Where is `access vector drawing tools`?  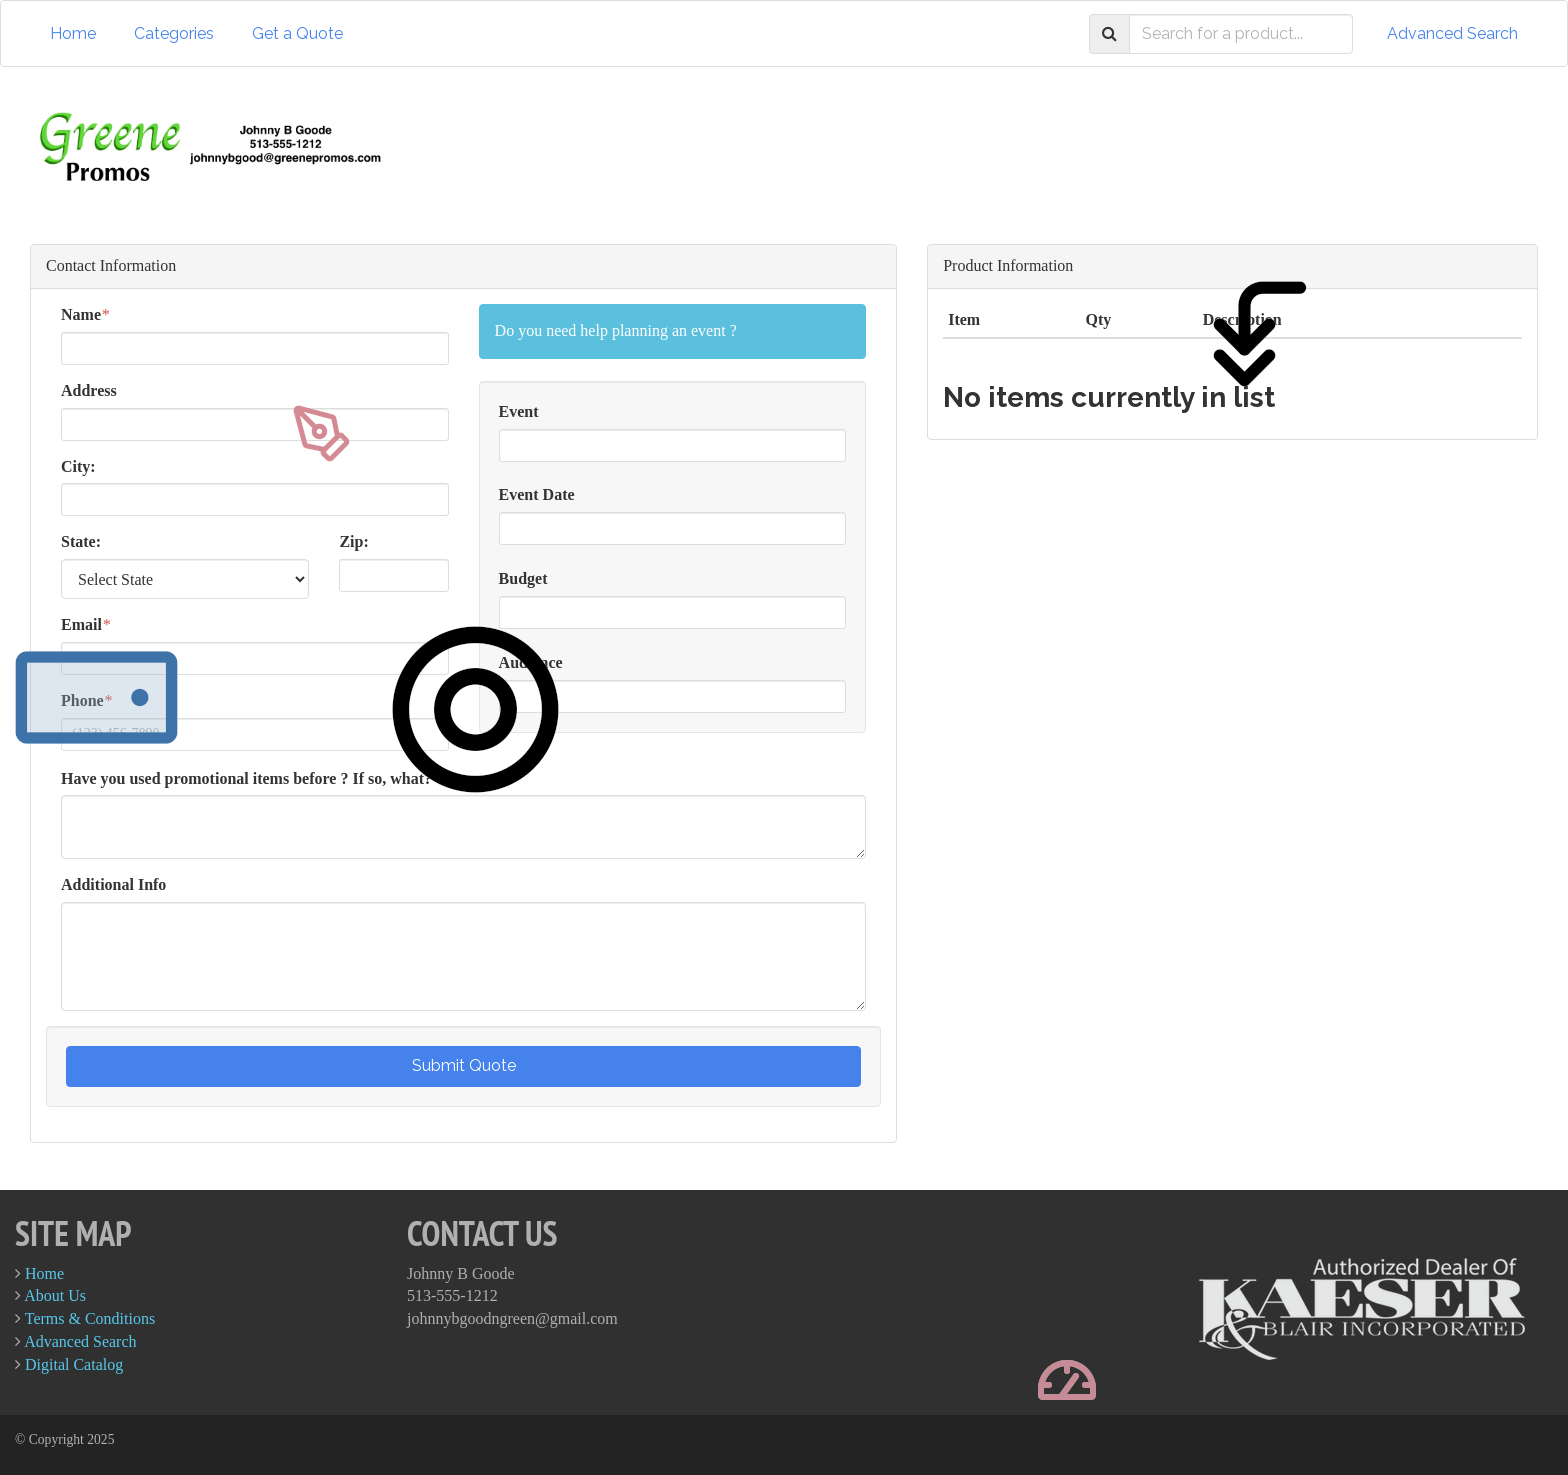
access vector drawing tools is located at coordinates (322, 434).